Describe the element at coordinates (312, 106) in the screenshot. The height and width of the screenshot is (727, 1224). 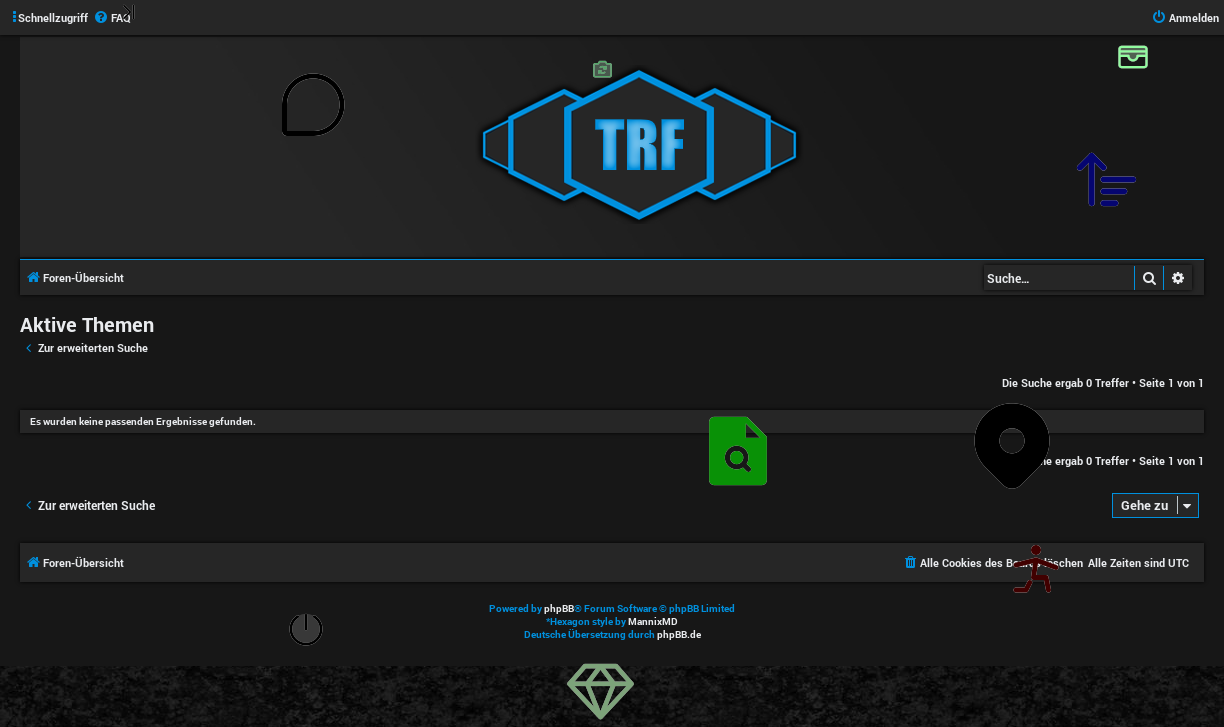
I see `open chat or messaging` at that location.